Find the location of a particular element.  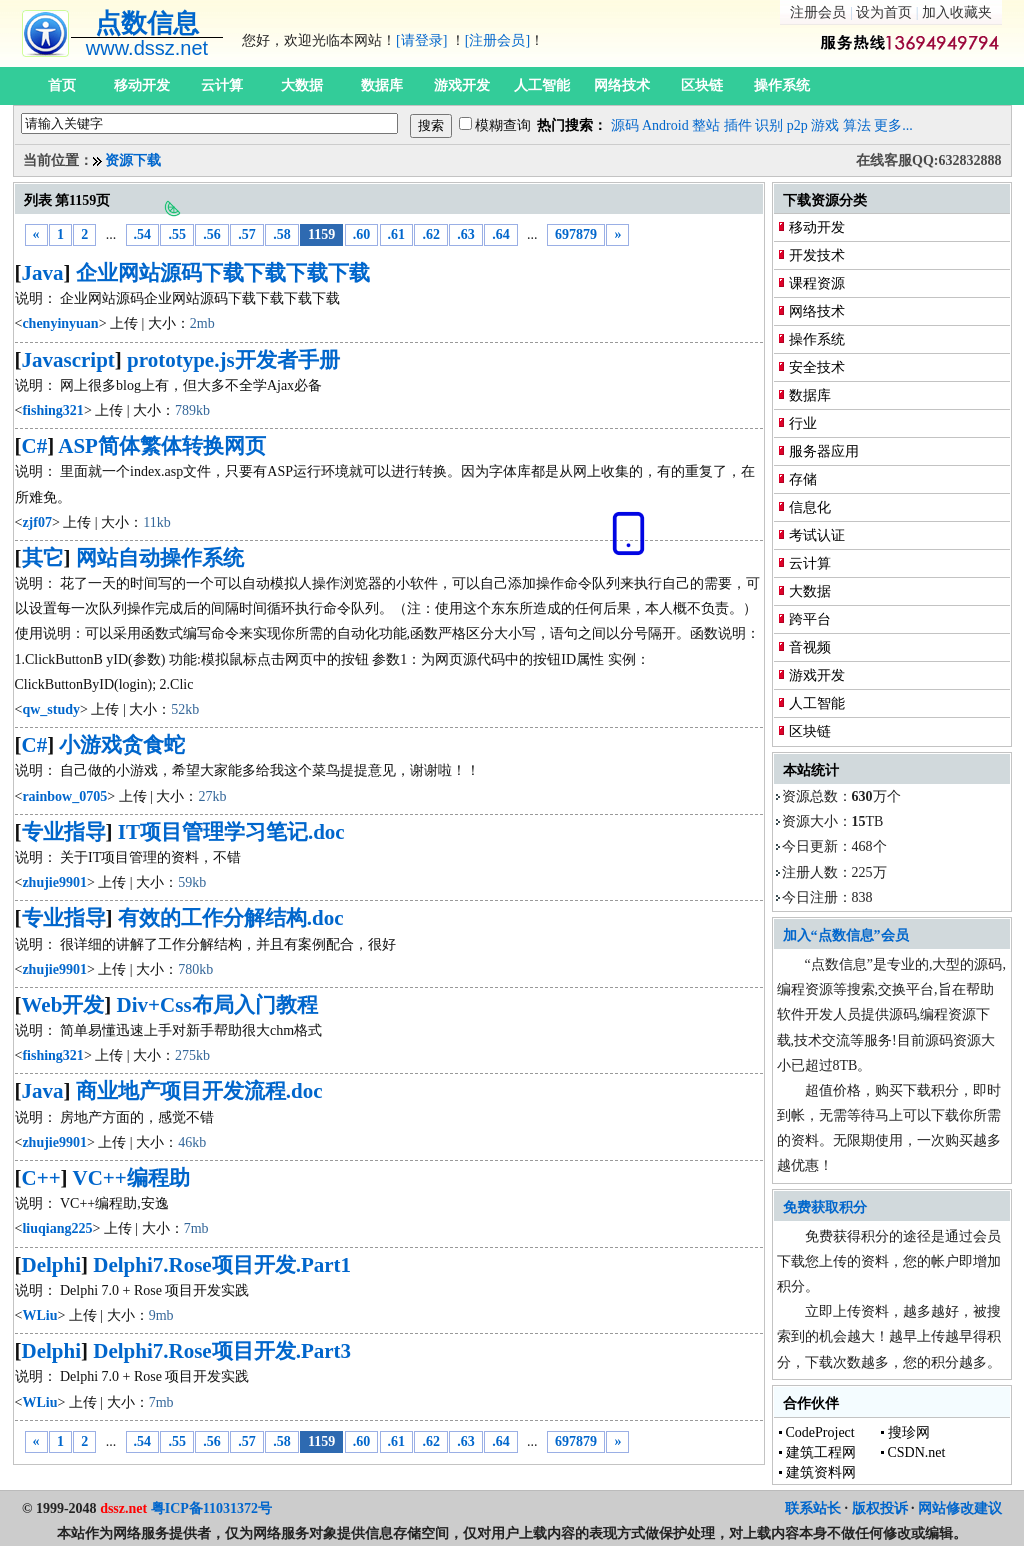

access mobile device settings is located at coordinates (628, 533).